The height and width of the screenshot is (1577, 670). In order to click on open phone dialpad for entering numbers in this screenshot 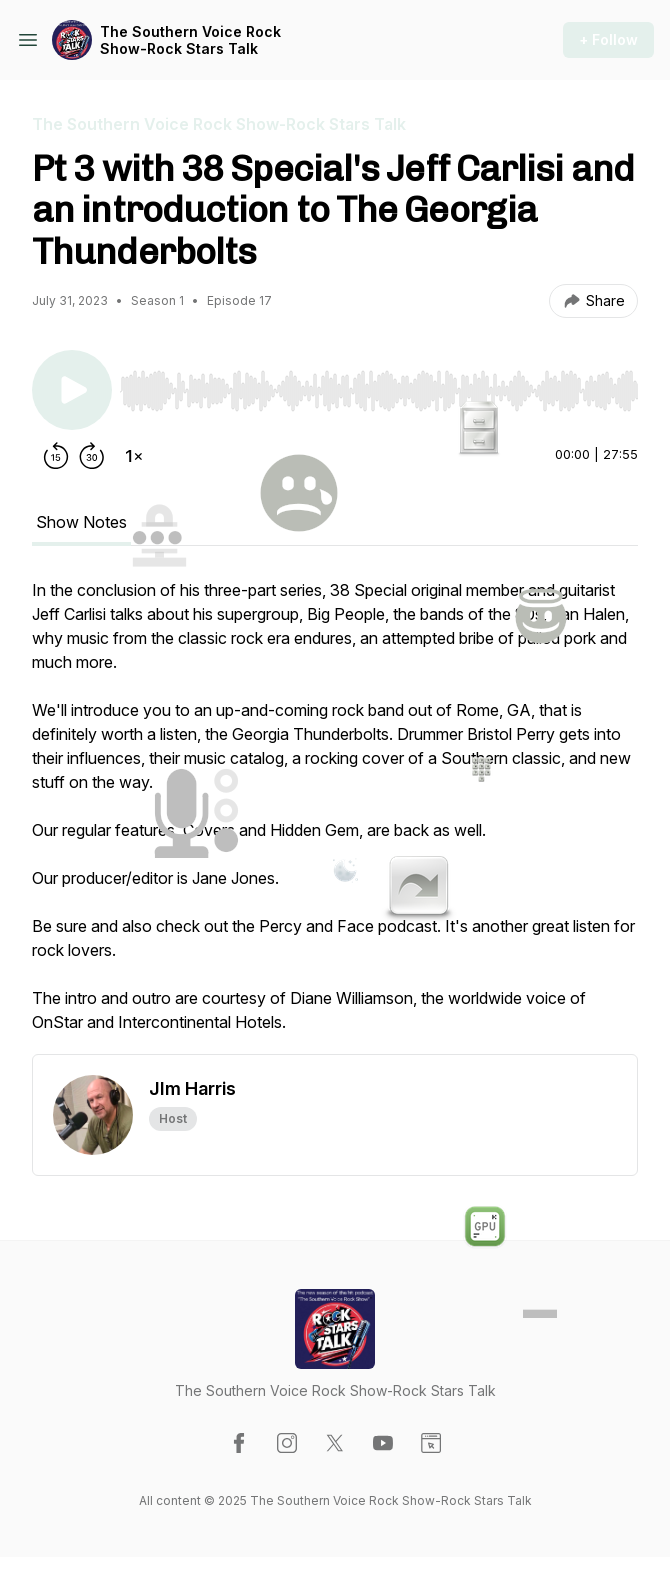, I will do `click(481, 769)`.